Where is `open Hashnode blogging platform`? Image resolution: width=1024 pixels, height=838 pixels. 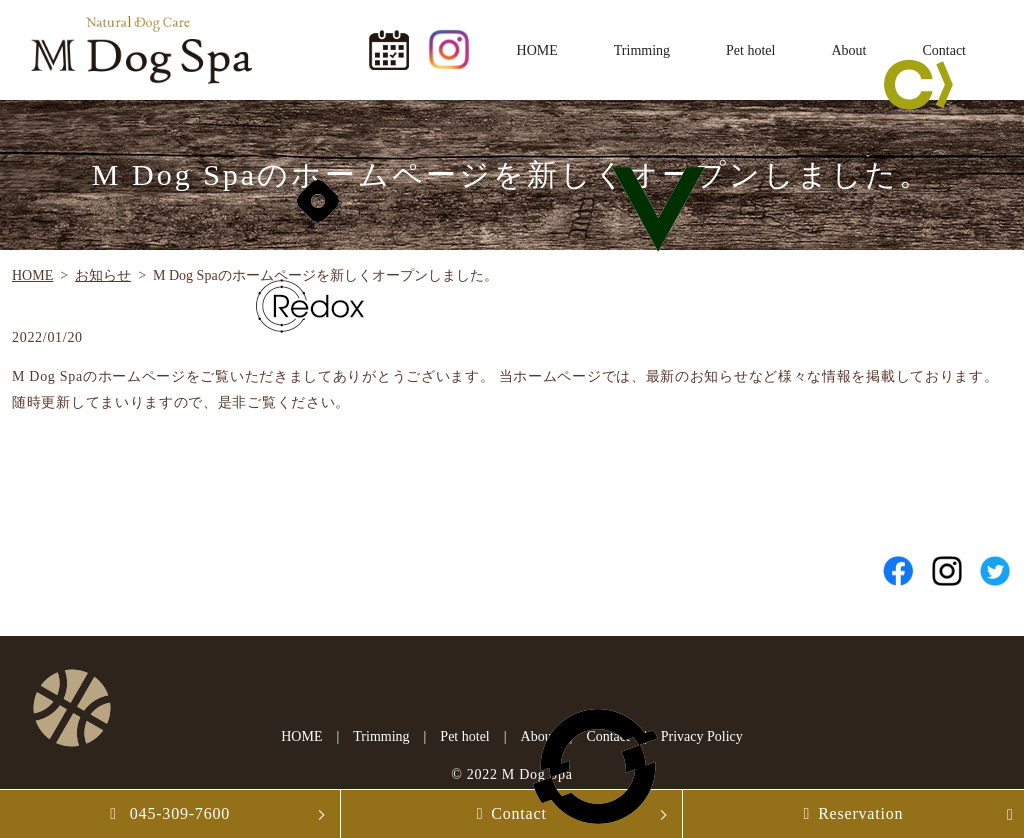 open Hashnode blogging platform is located at coordinates (318, 201).